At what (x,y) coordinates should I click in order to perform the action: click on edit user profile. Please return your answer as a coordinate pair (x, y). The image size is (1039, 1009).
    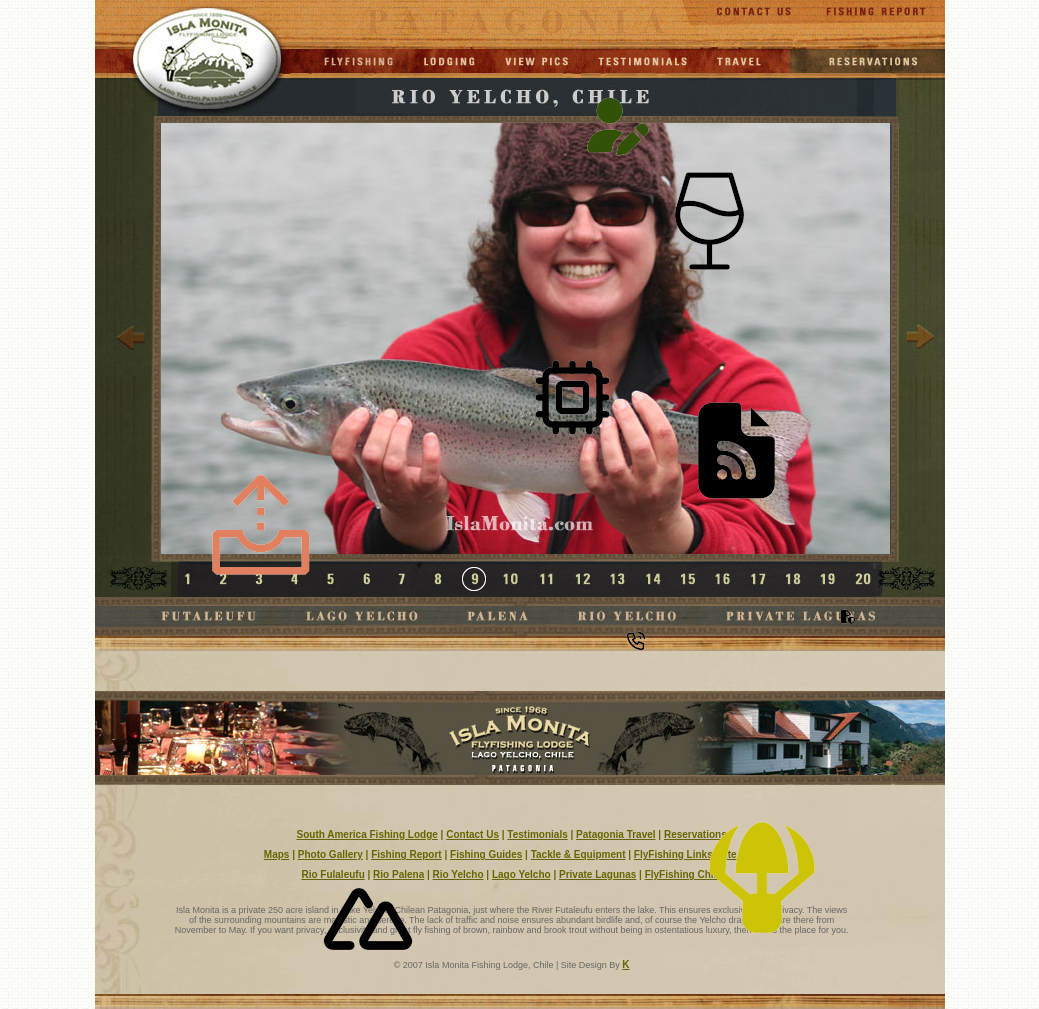
    Looking at the image, I should click on (616, 124).